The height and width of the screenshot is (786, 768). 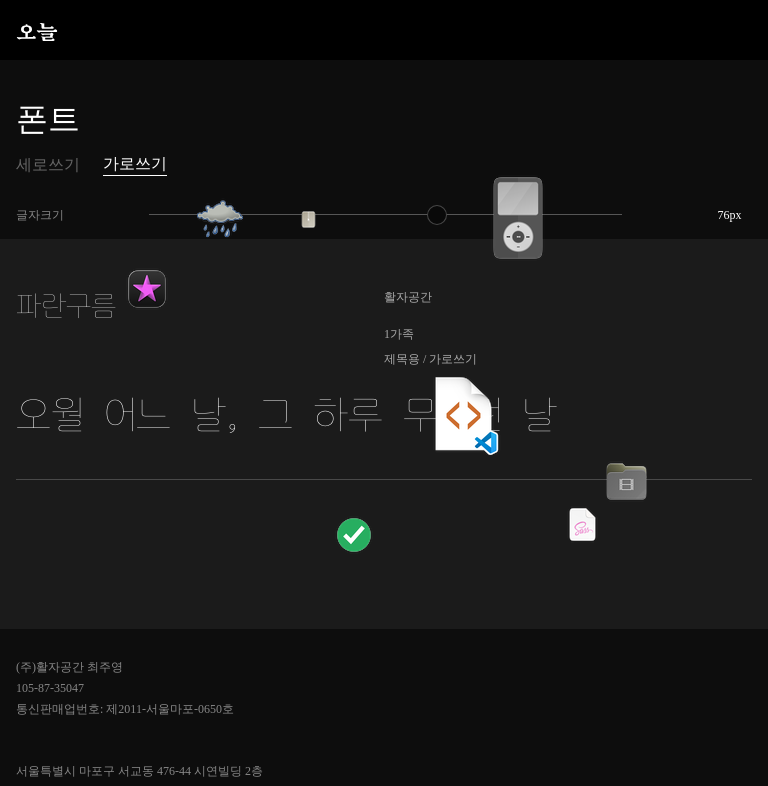 I want to click on open file roller archive manager, so click(x=308, y=219).